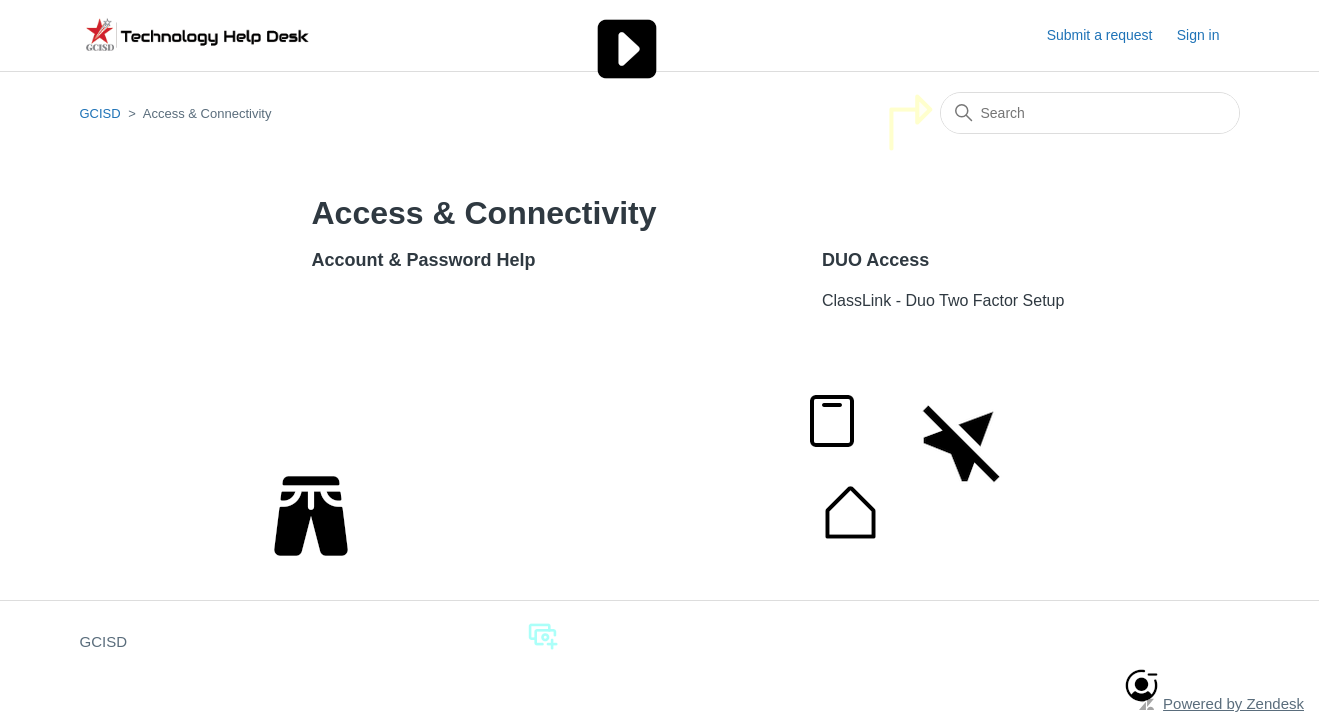  I want to click on tablet device with top speaker, so click(832, 421).